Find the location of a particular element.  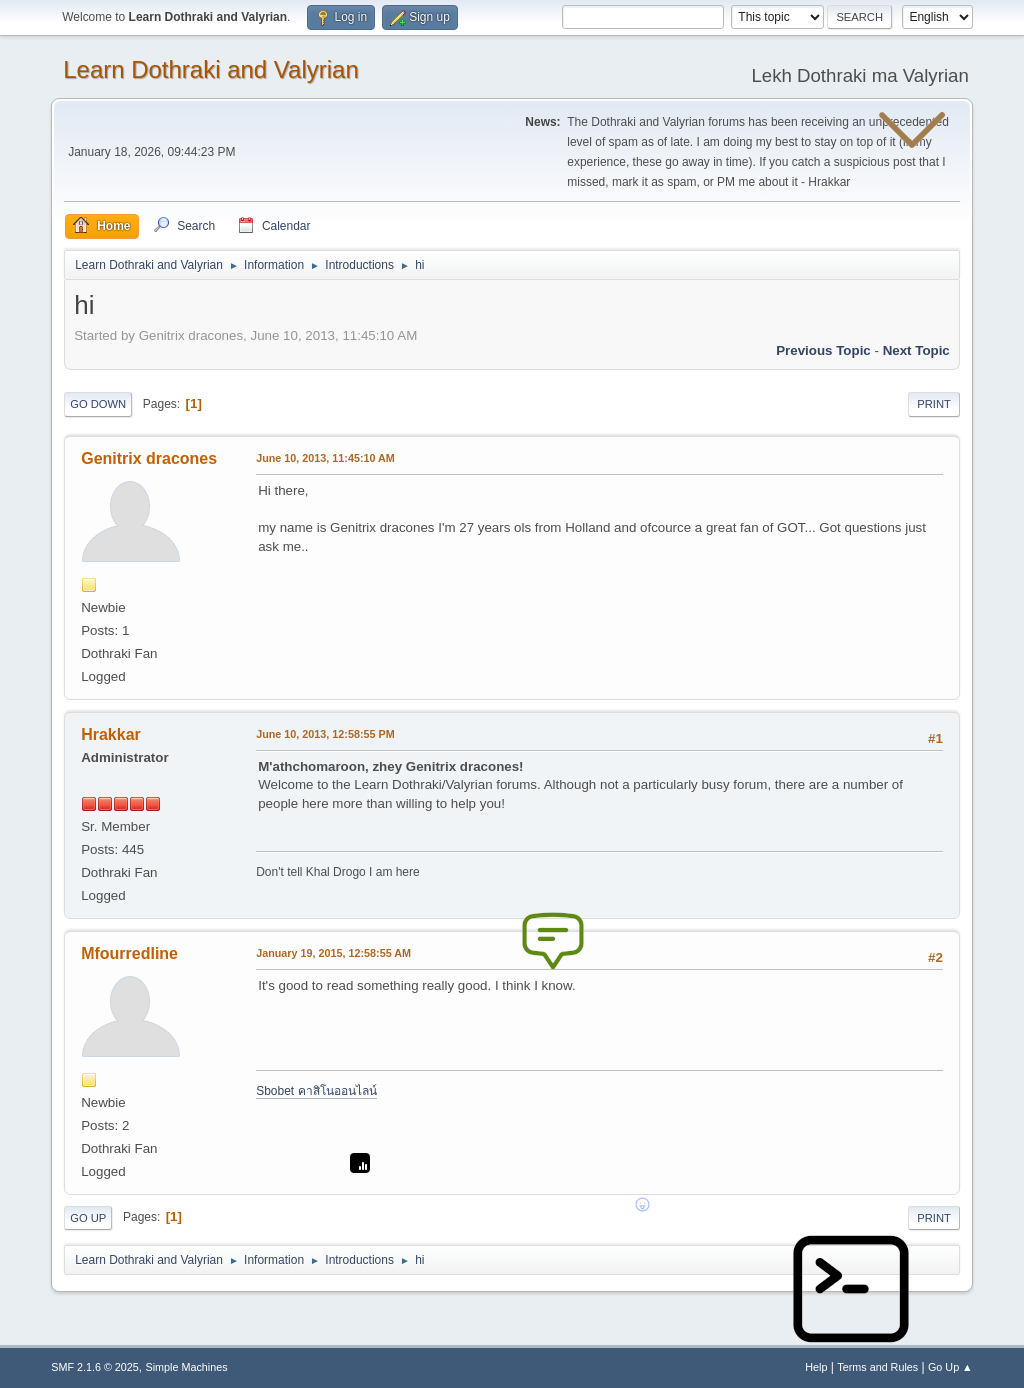

add a playful or silly reaction is located at coordinates (642, 1204).